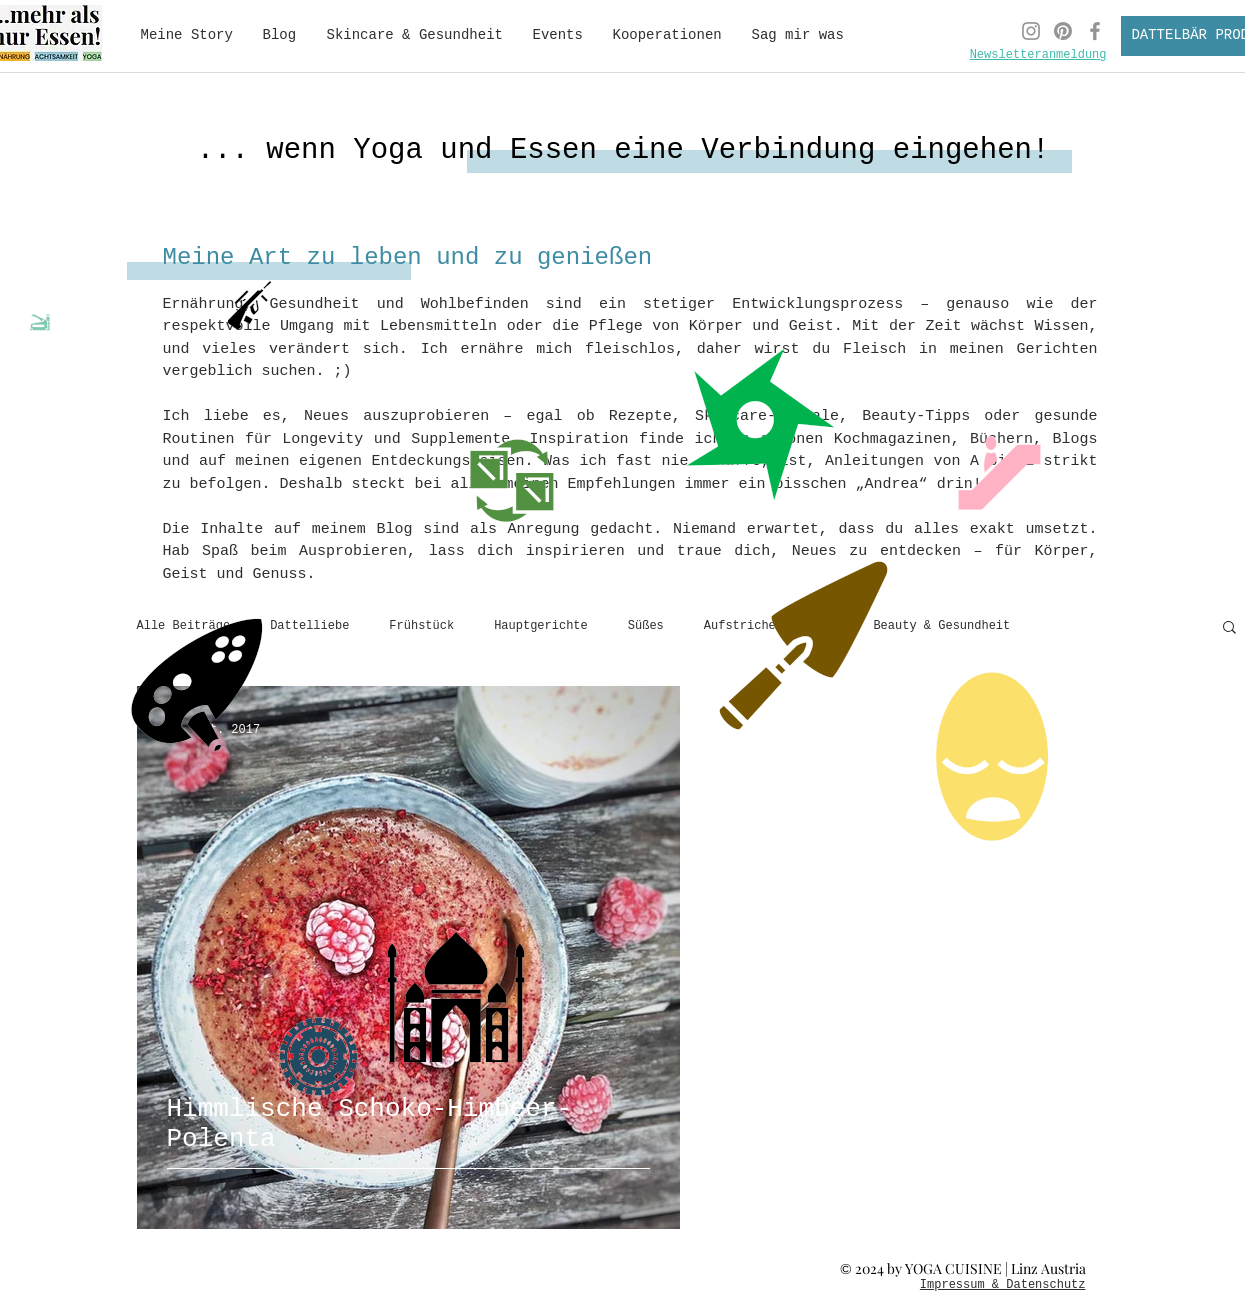  What do you see at coordinates (199, 684) in the screenshot?
I see `access music or instrument features` at bounding box center [199, 684].